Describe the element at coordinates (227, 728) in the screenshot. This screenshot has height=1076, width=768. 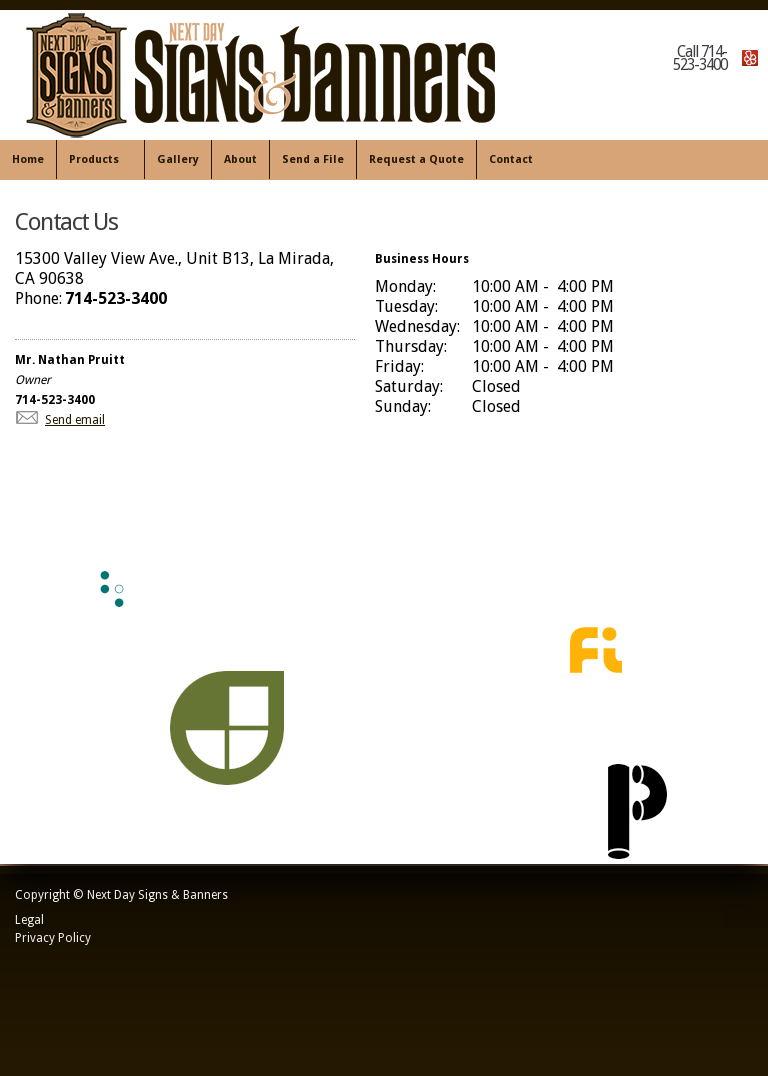
I see `jamstack platform or framework branding` at that location.